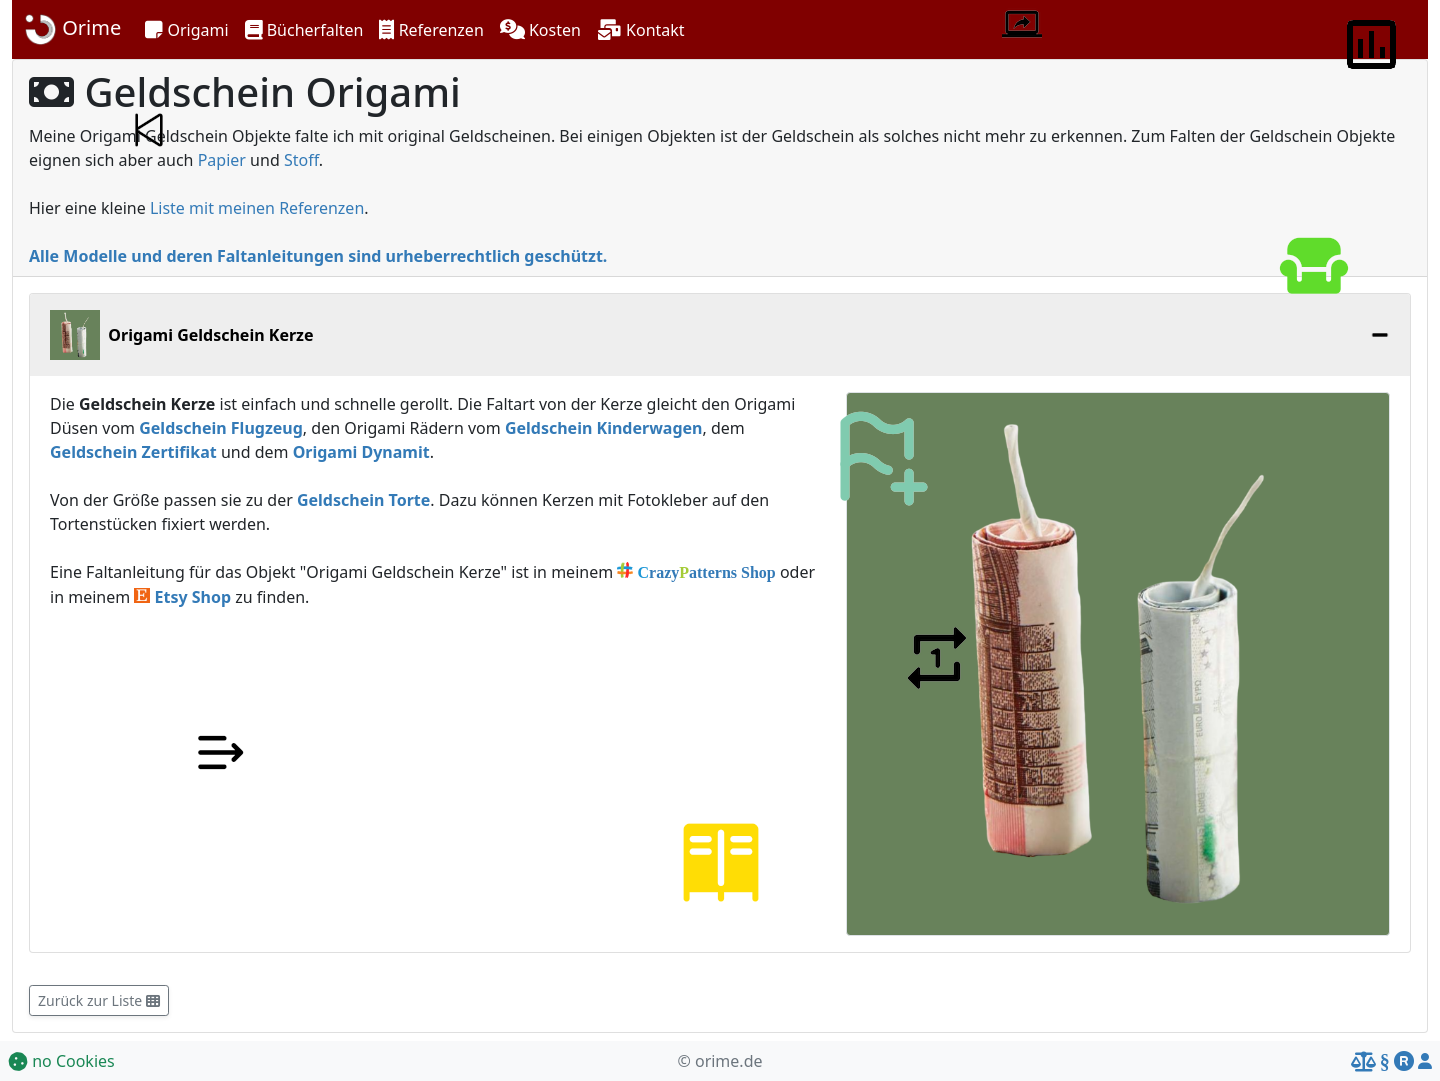  What do you see at coordinates (1314, 267) in the screenshot?
I see `browse furniture or home decor items` at bounding box center [1314, 267].